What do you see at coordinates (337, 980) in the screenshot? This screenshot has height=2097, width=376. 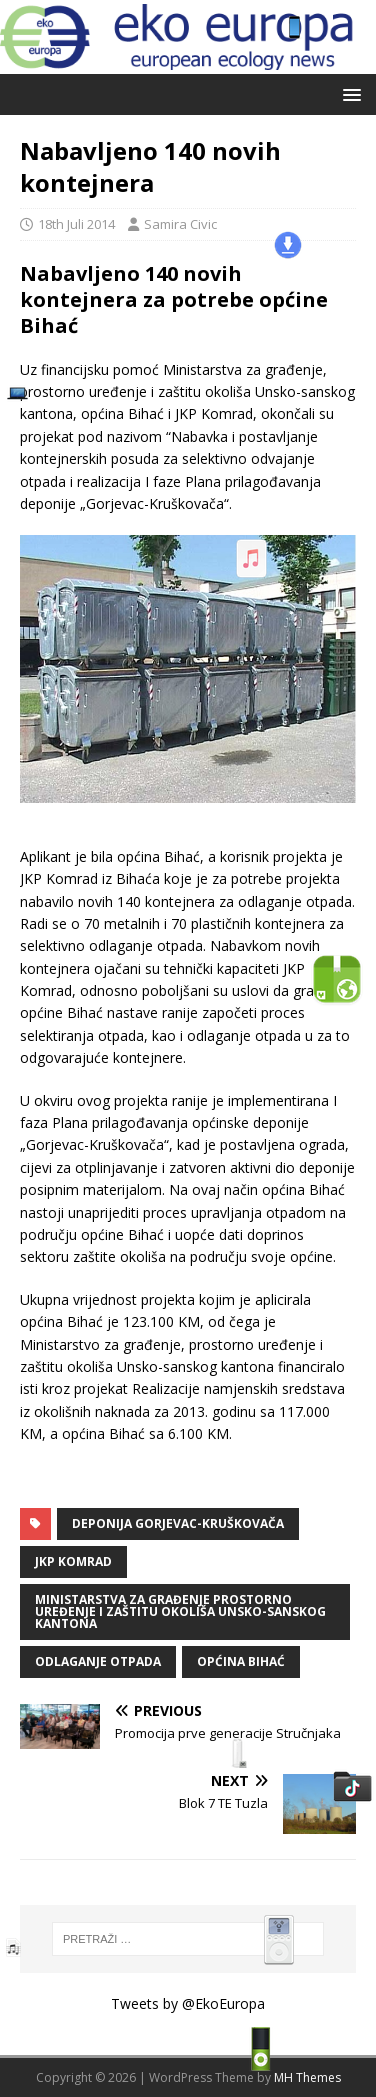 I see `manage software package sources and repositories` at bounding box center [337, 980].